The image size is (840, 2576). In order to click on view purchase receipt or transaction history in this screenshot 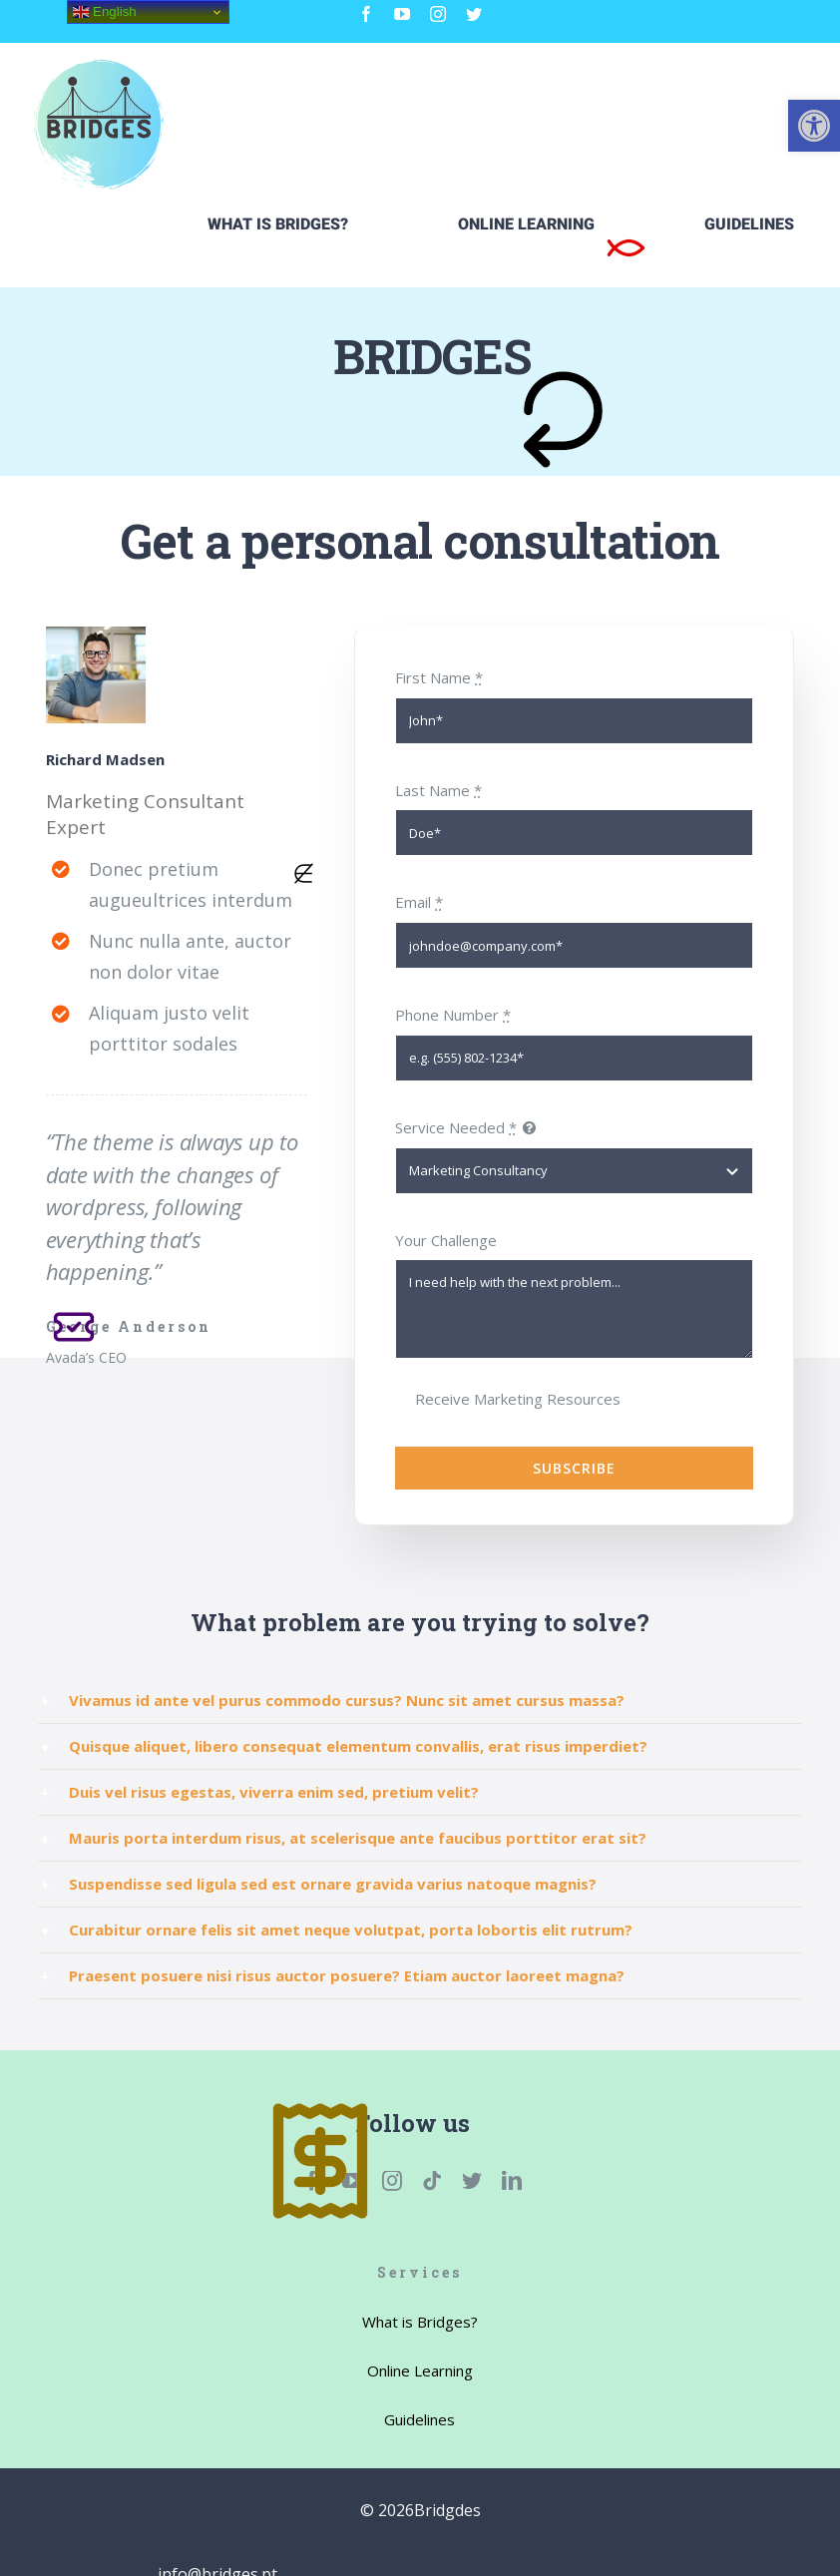, I will do `click(320, 2161)`.